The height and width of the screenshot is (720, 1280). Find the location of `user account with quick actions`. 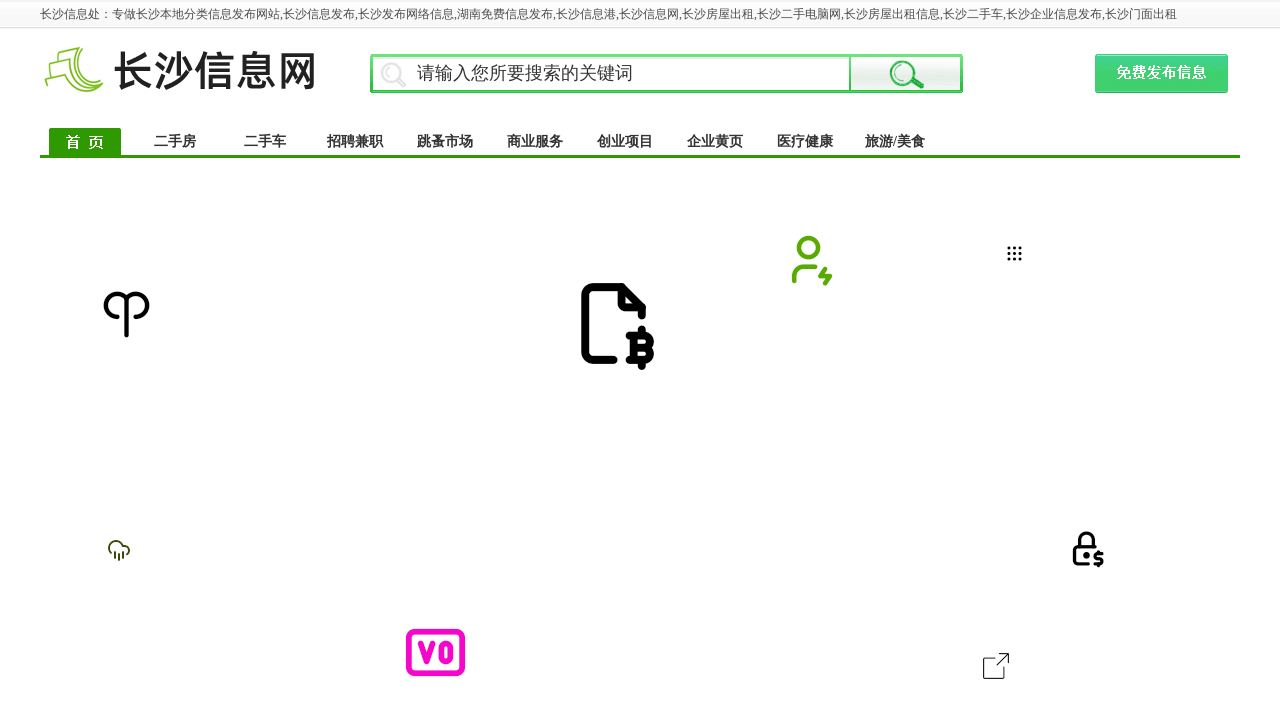

user account with quick actions is located at coordinates (808, 259).